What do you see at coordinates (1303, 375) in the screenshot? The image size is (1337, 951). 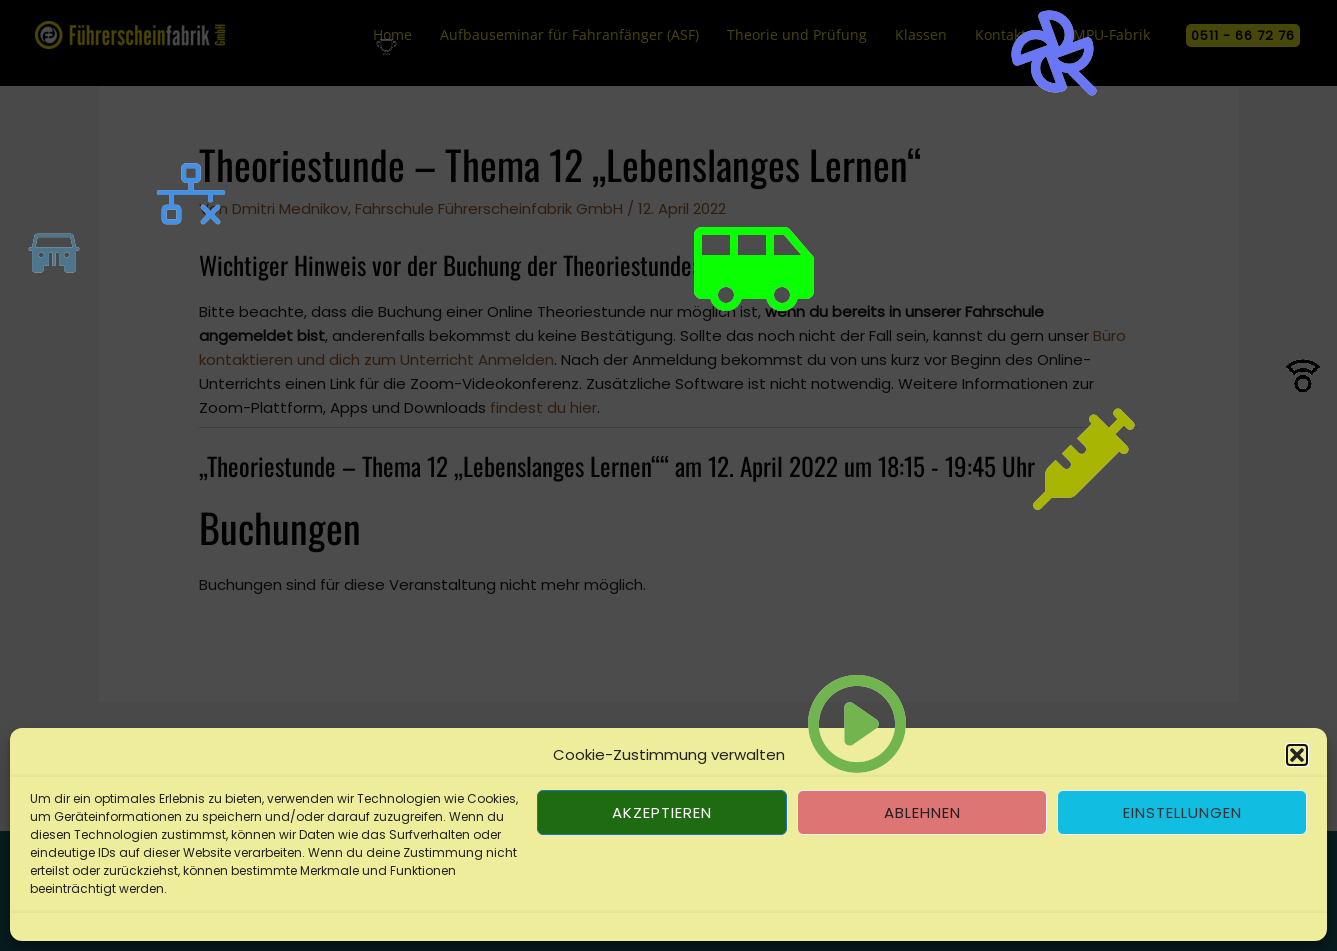 I see `calibrate compass or directional sensor` at bounding box center [1303, 375].